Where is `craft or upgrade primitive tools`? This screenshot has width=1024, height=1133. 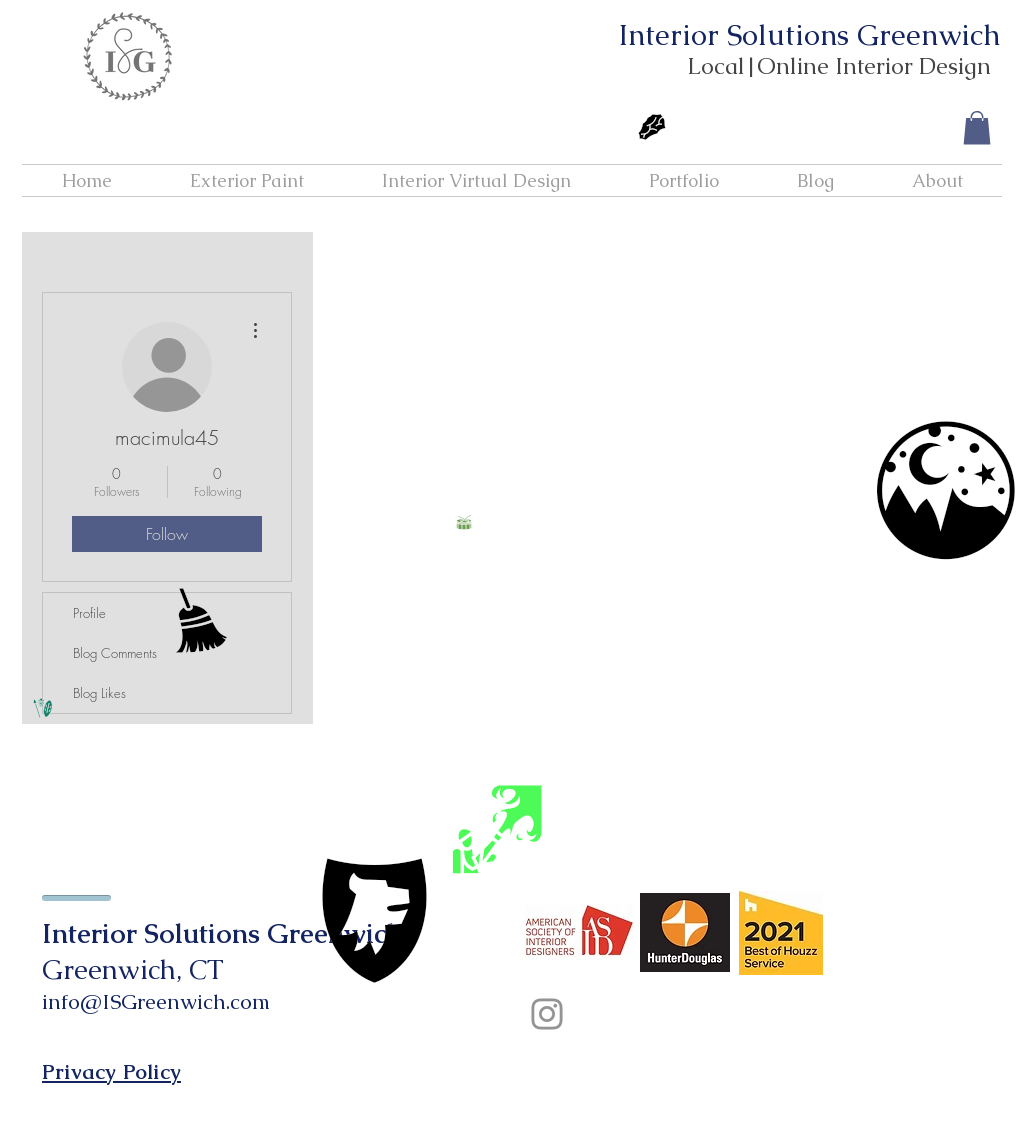
craft or upgrade primitive tools is located at coordinates (652, 127).